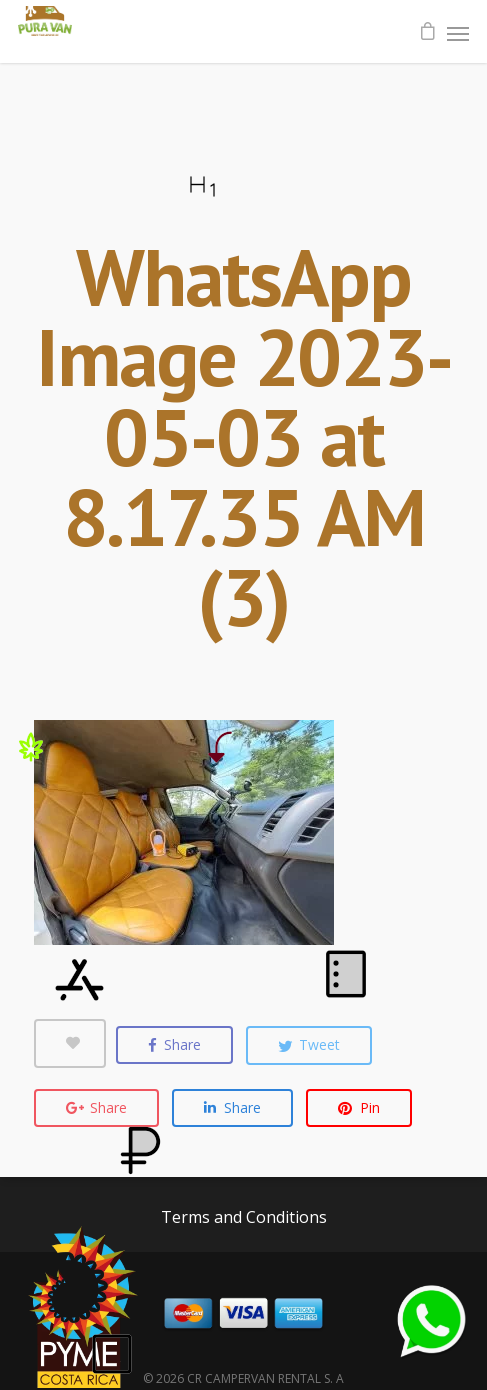  I want to click on format text as heading level 1, so click(202, 186).